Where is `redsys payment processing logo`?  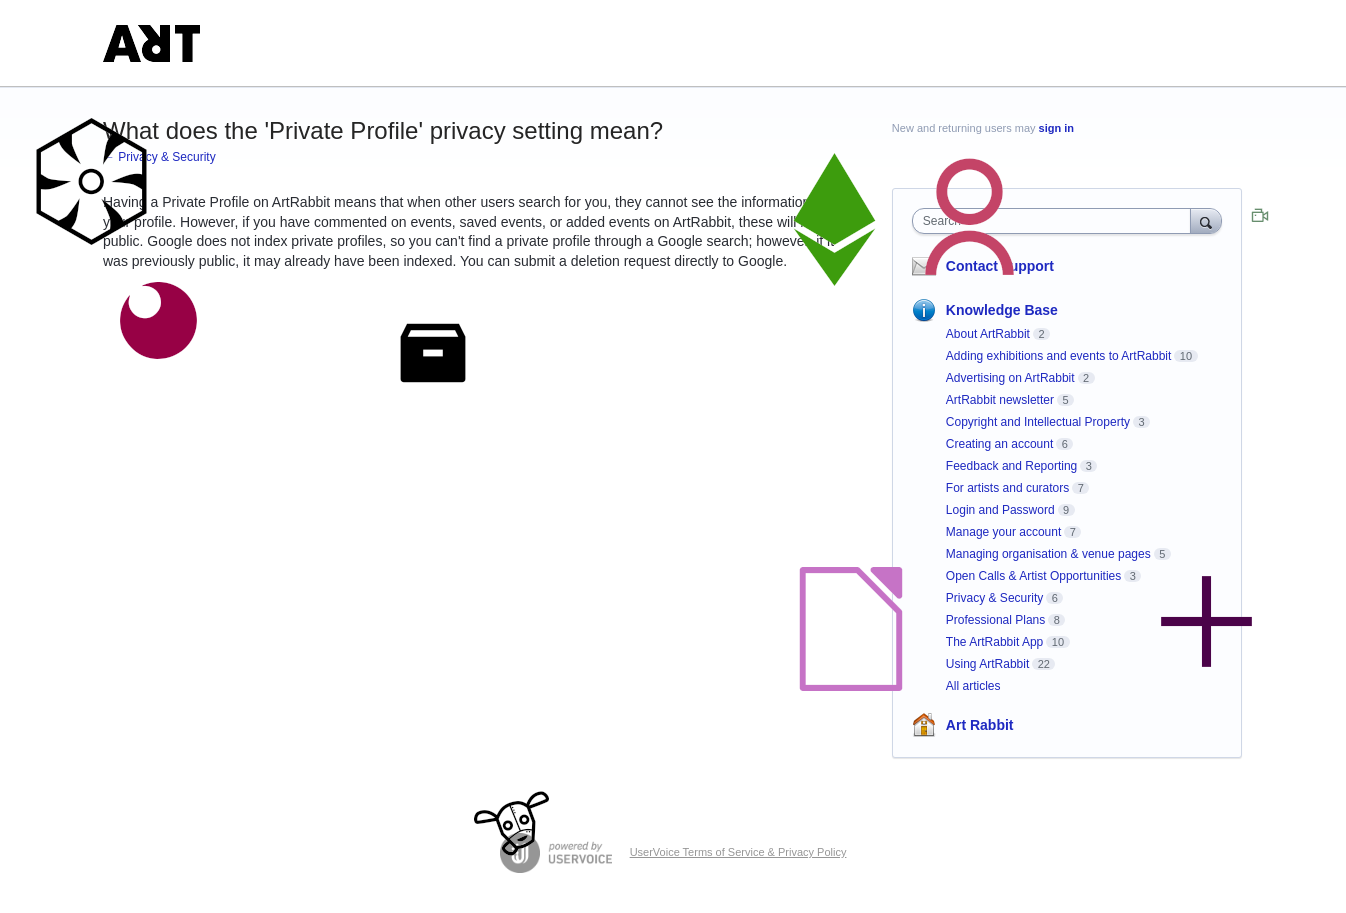
redsys payment processing logo is located at coordinates (158, 320).